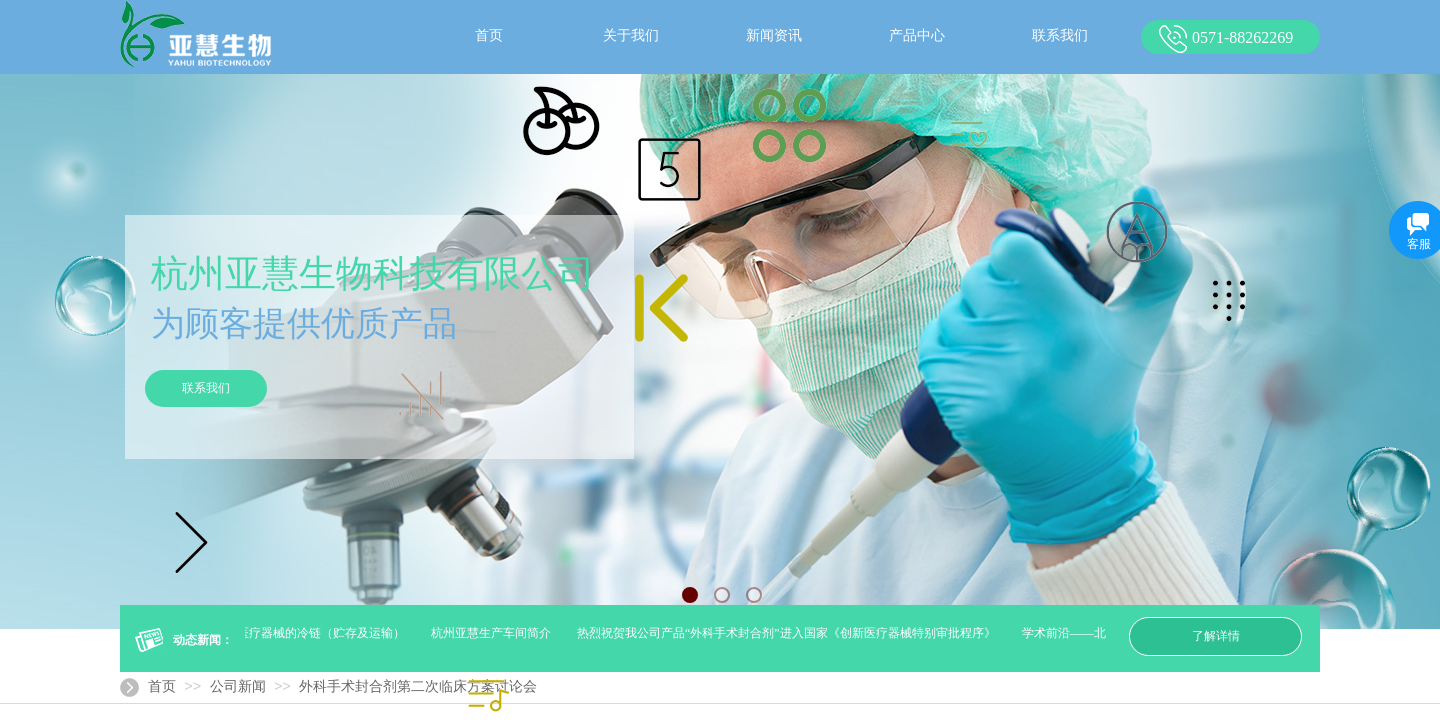 The height and width of the screenshot is (720, 1440). What do you see at coordinates (422, 396) in the screenshot?
I see `no cellular signal available` at bounding box center [422, 396].